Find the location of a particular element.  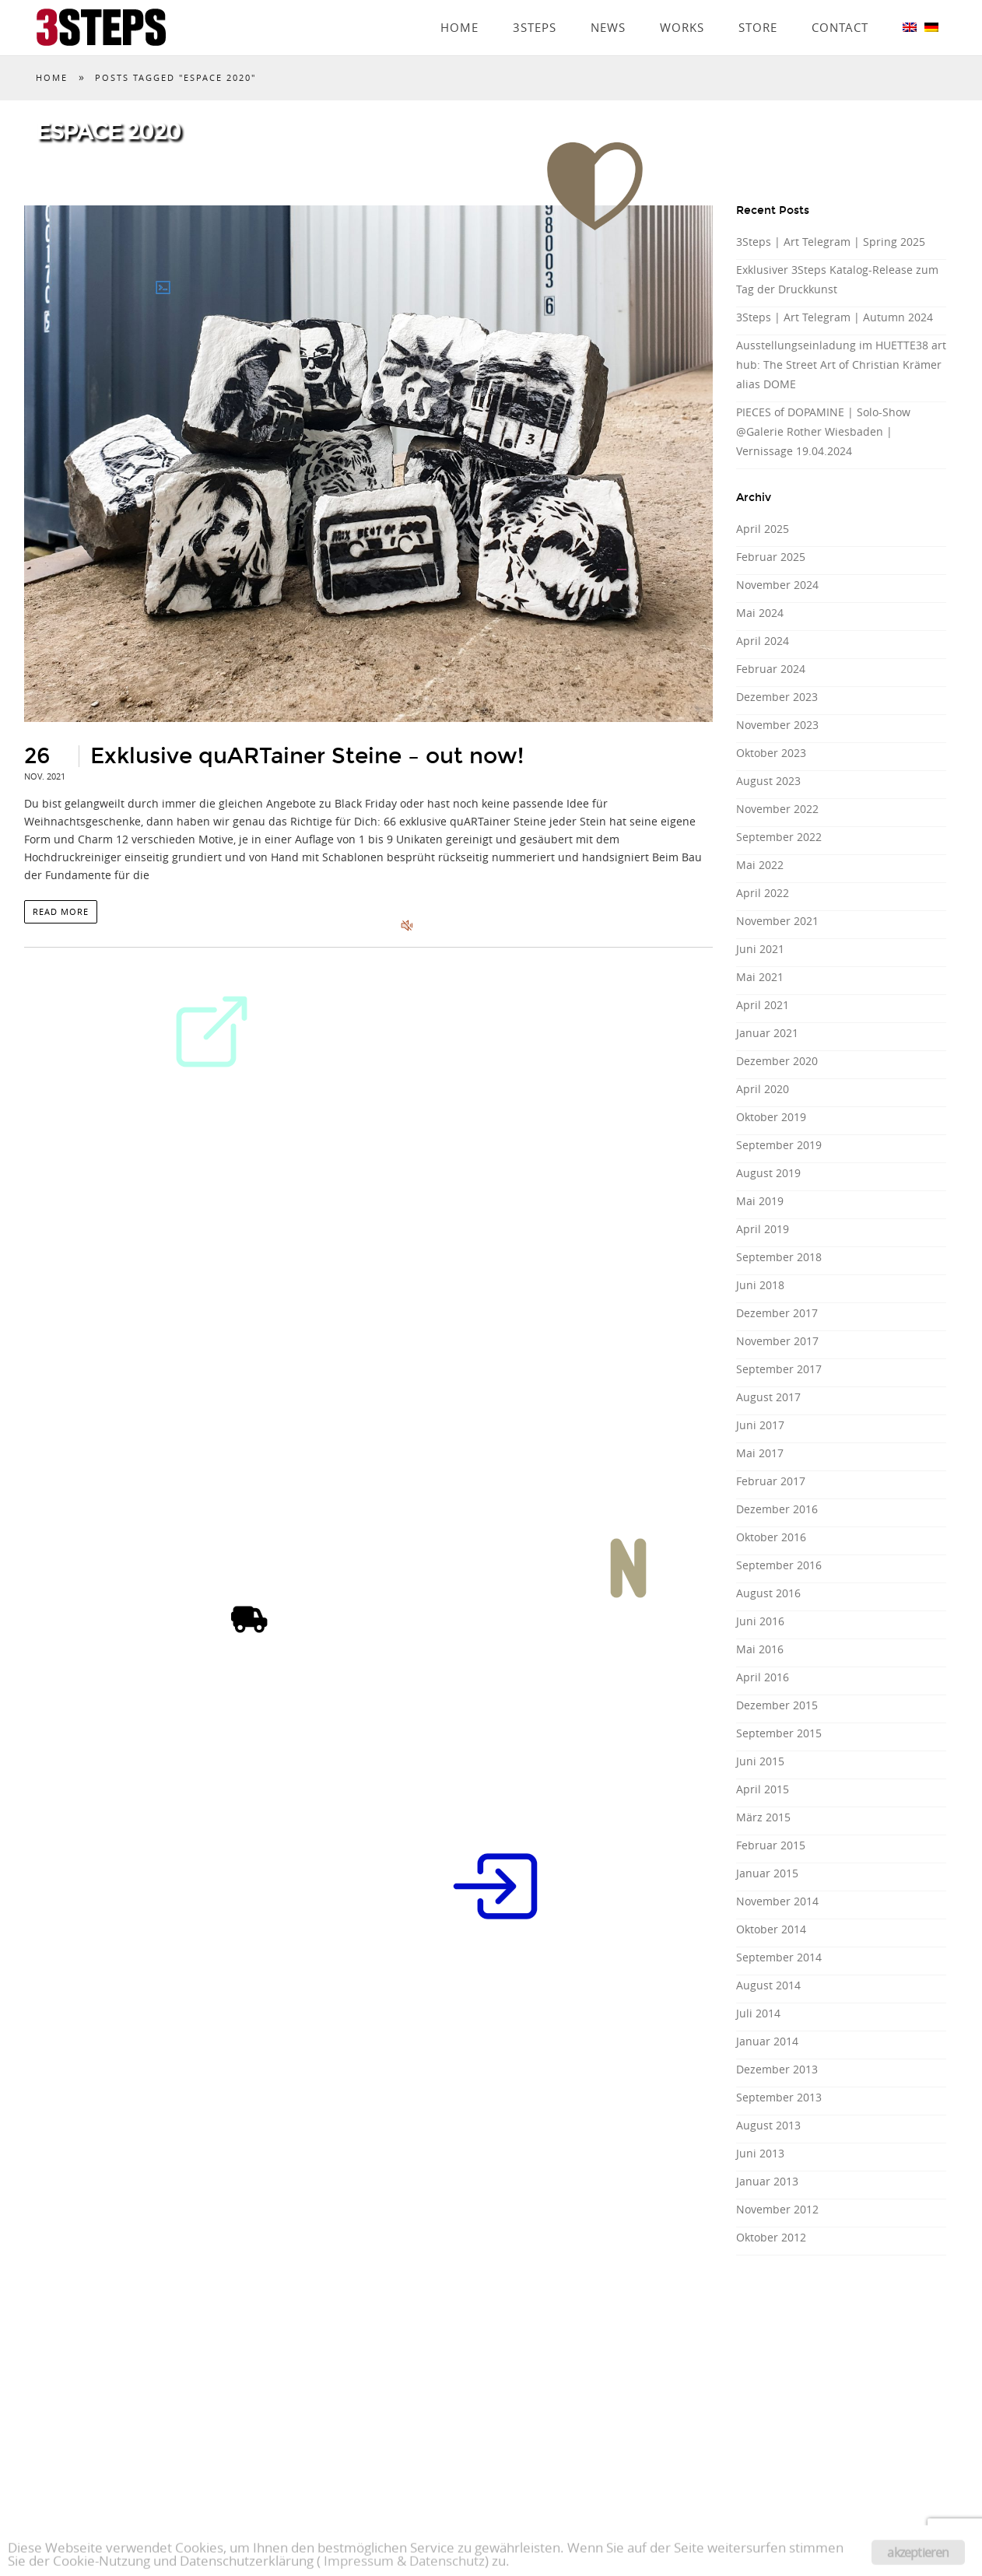

indicates partial like or favorite status is located at coordinates (594, 186).